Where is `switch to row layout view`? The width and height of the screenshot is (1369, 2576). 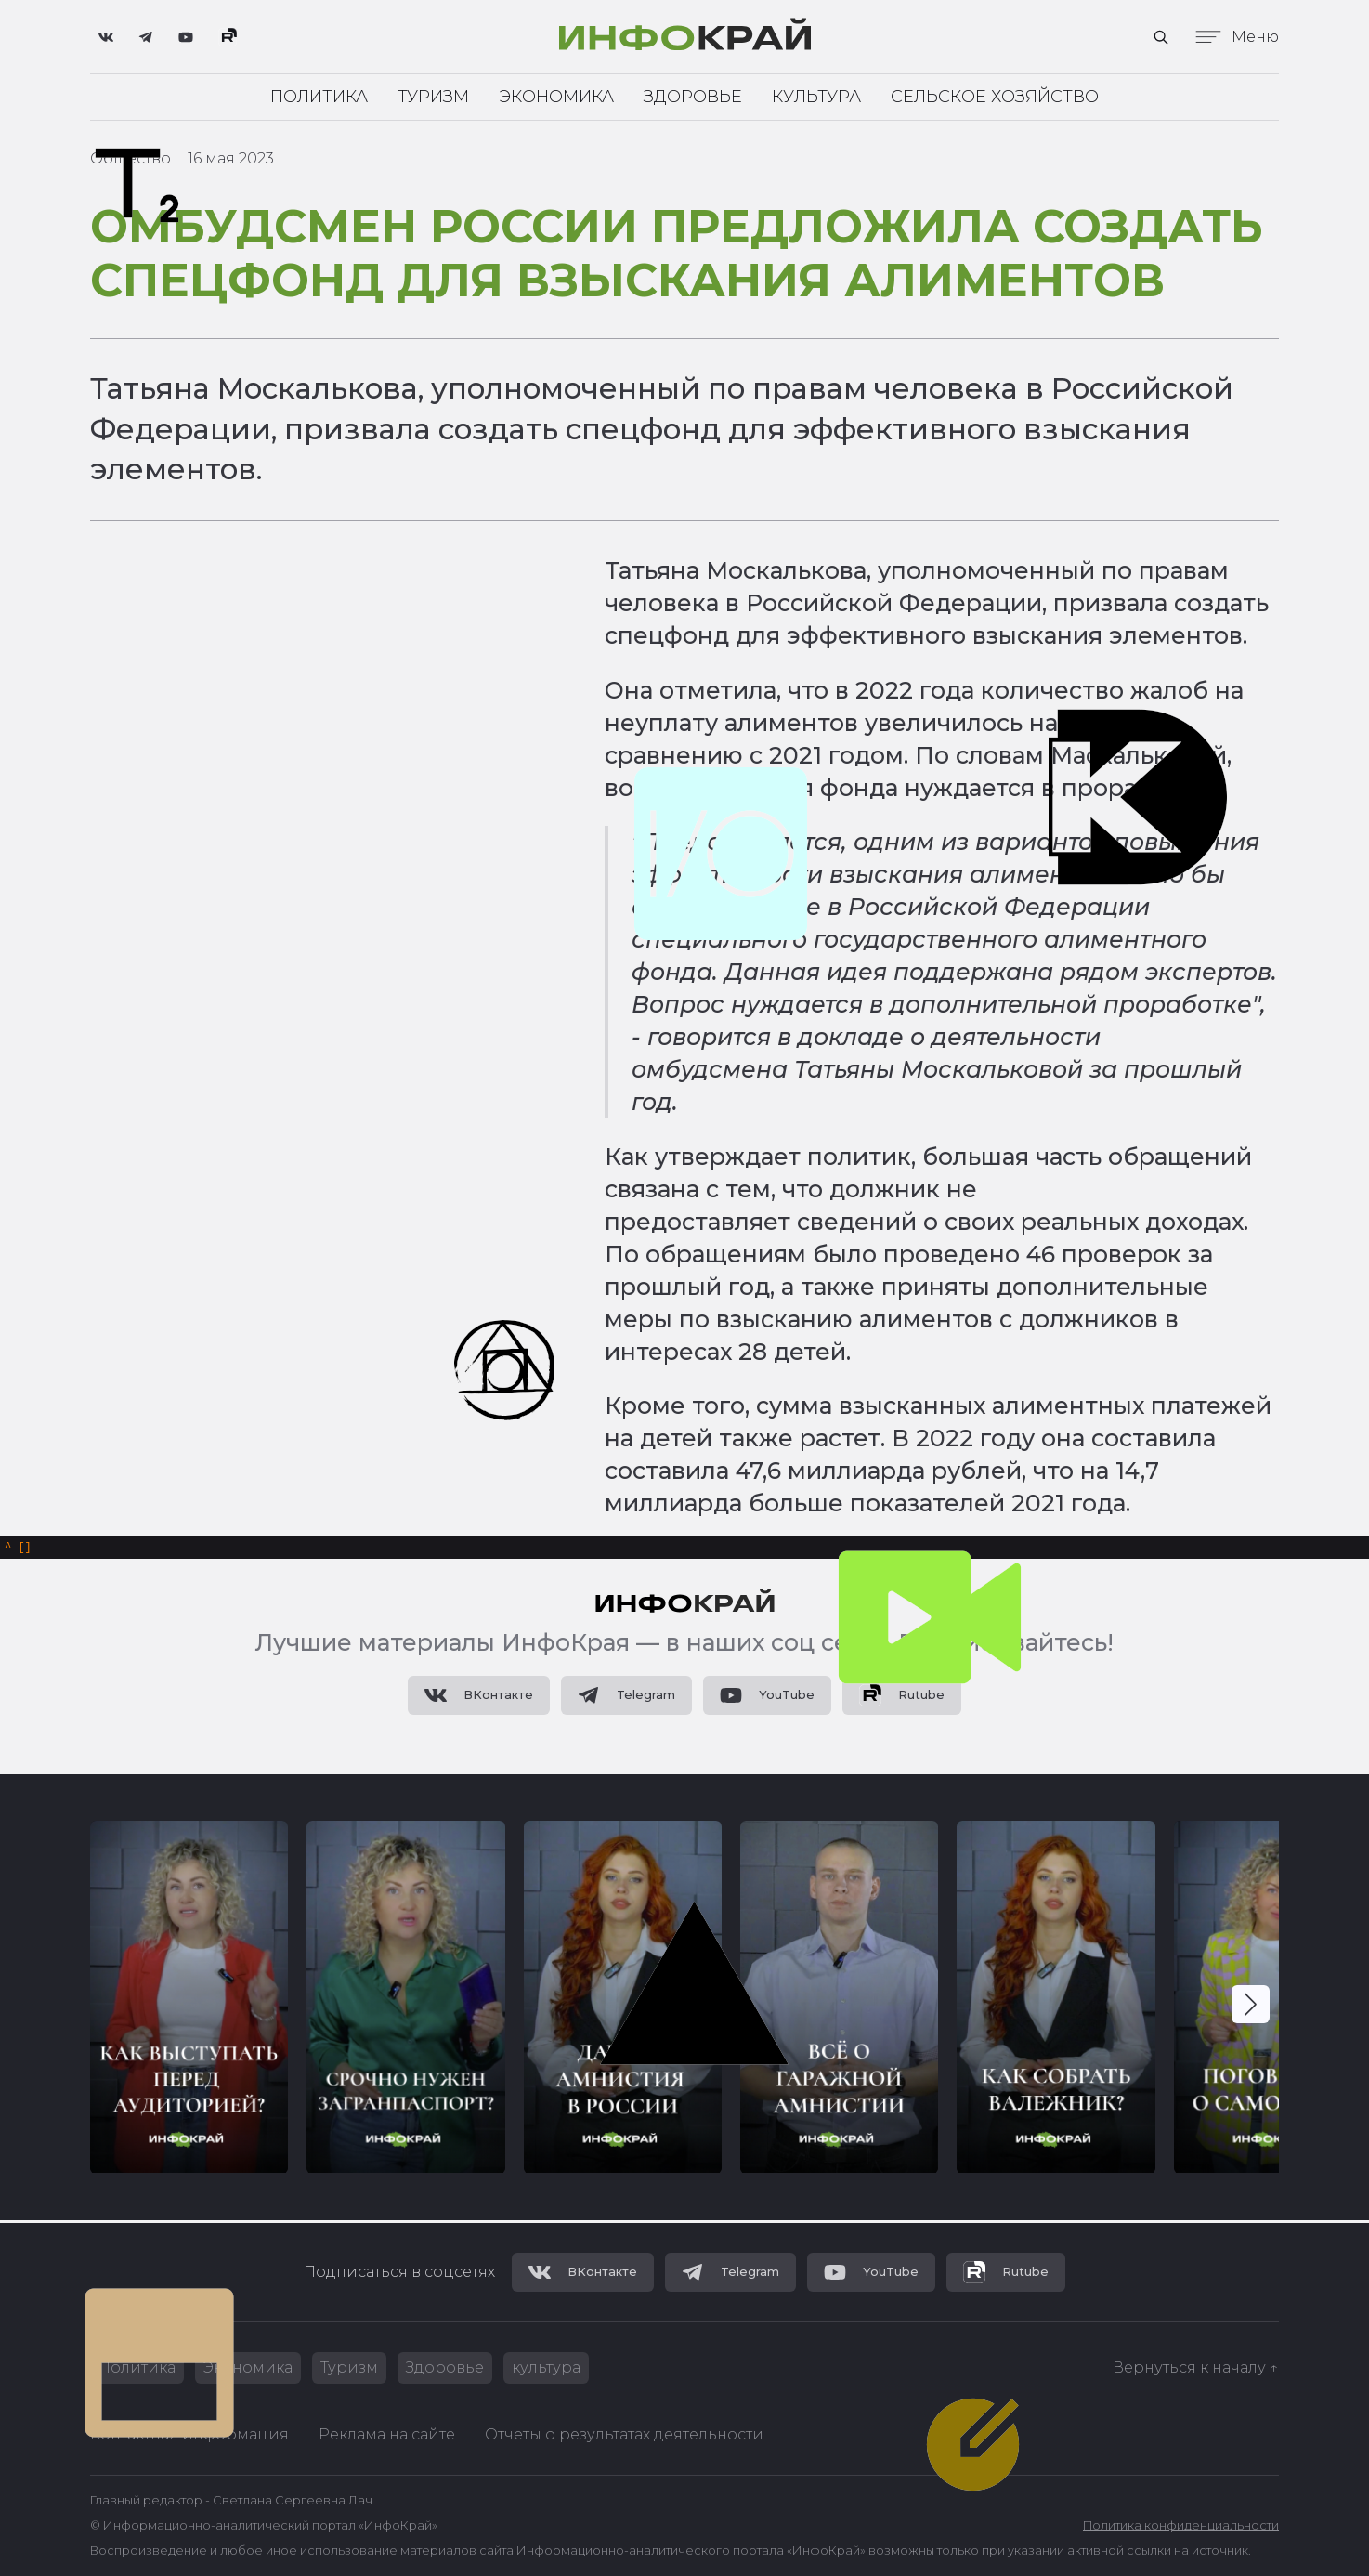 switch to row layout view is located at coordinates (159, 2362).